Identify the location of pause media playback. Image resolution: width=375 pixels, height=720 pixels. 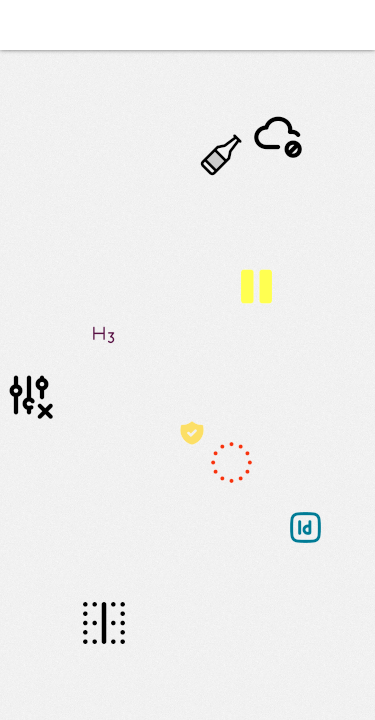
(256, 286).